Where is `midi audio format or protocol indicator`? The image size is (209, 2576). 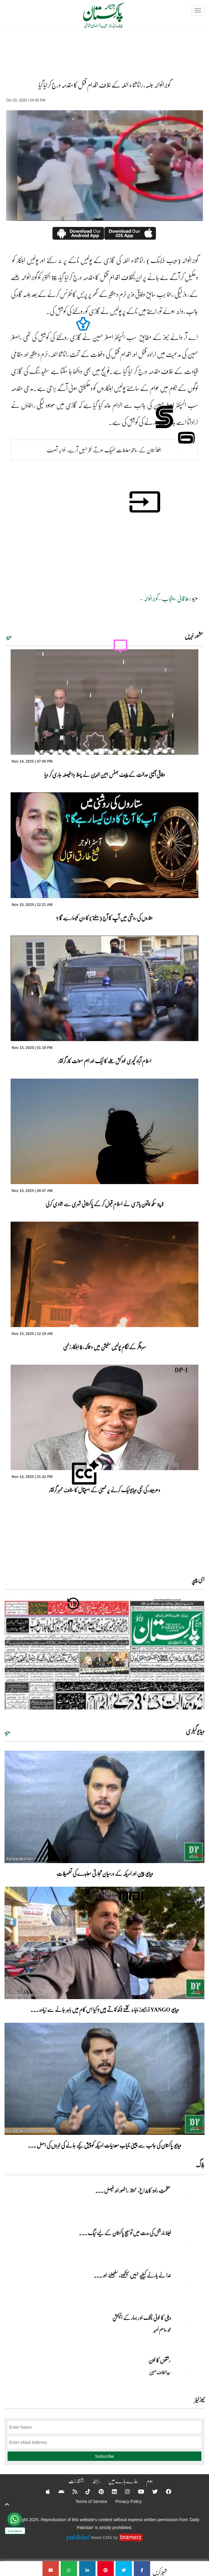 midi audio format or protocol indicator is located at coordinates (131, 1896).